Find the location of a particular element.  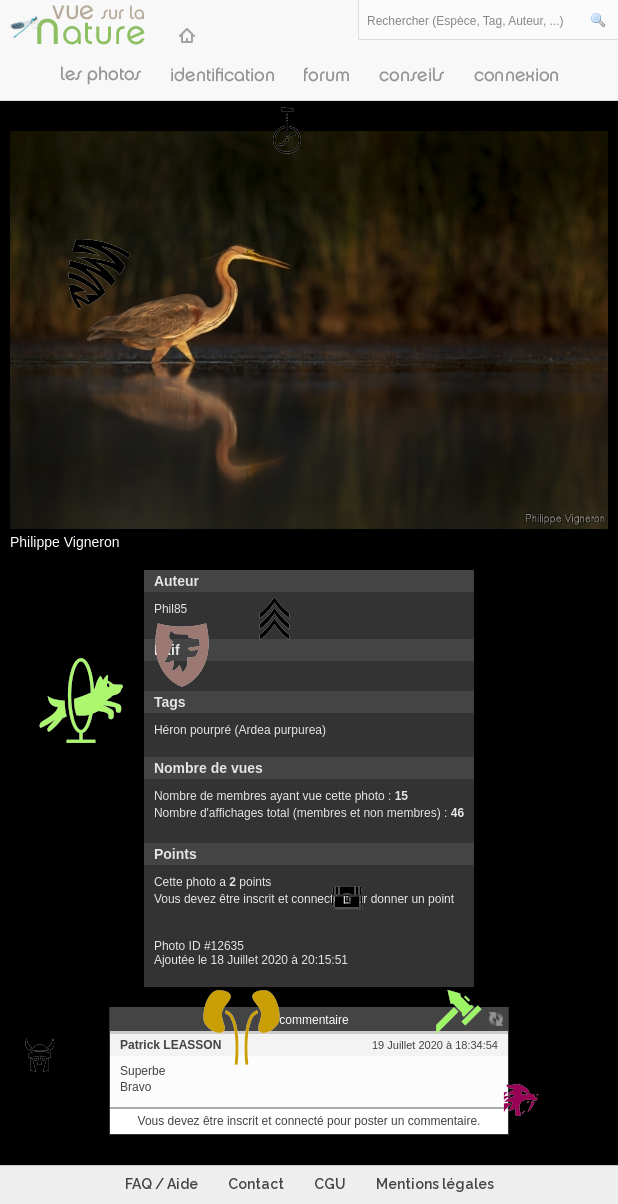

access building or crafting tools is located at coordinates (460, 1013).